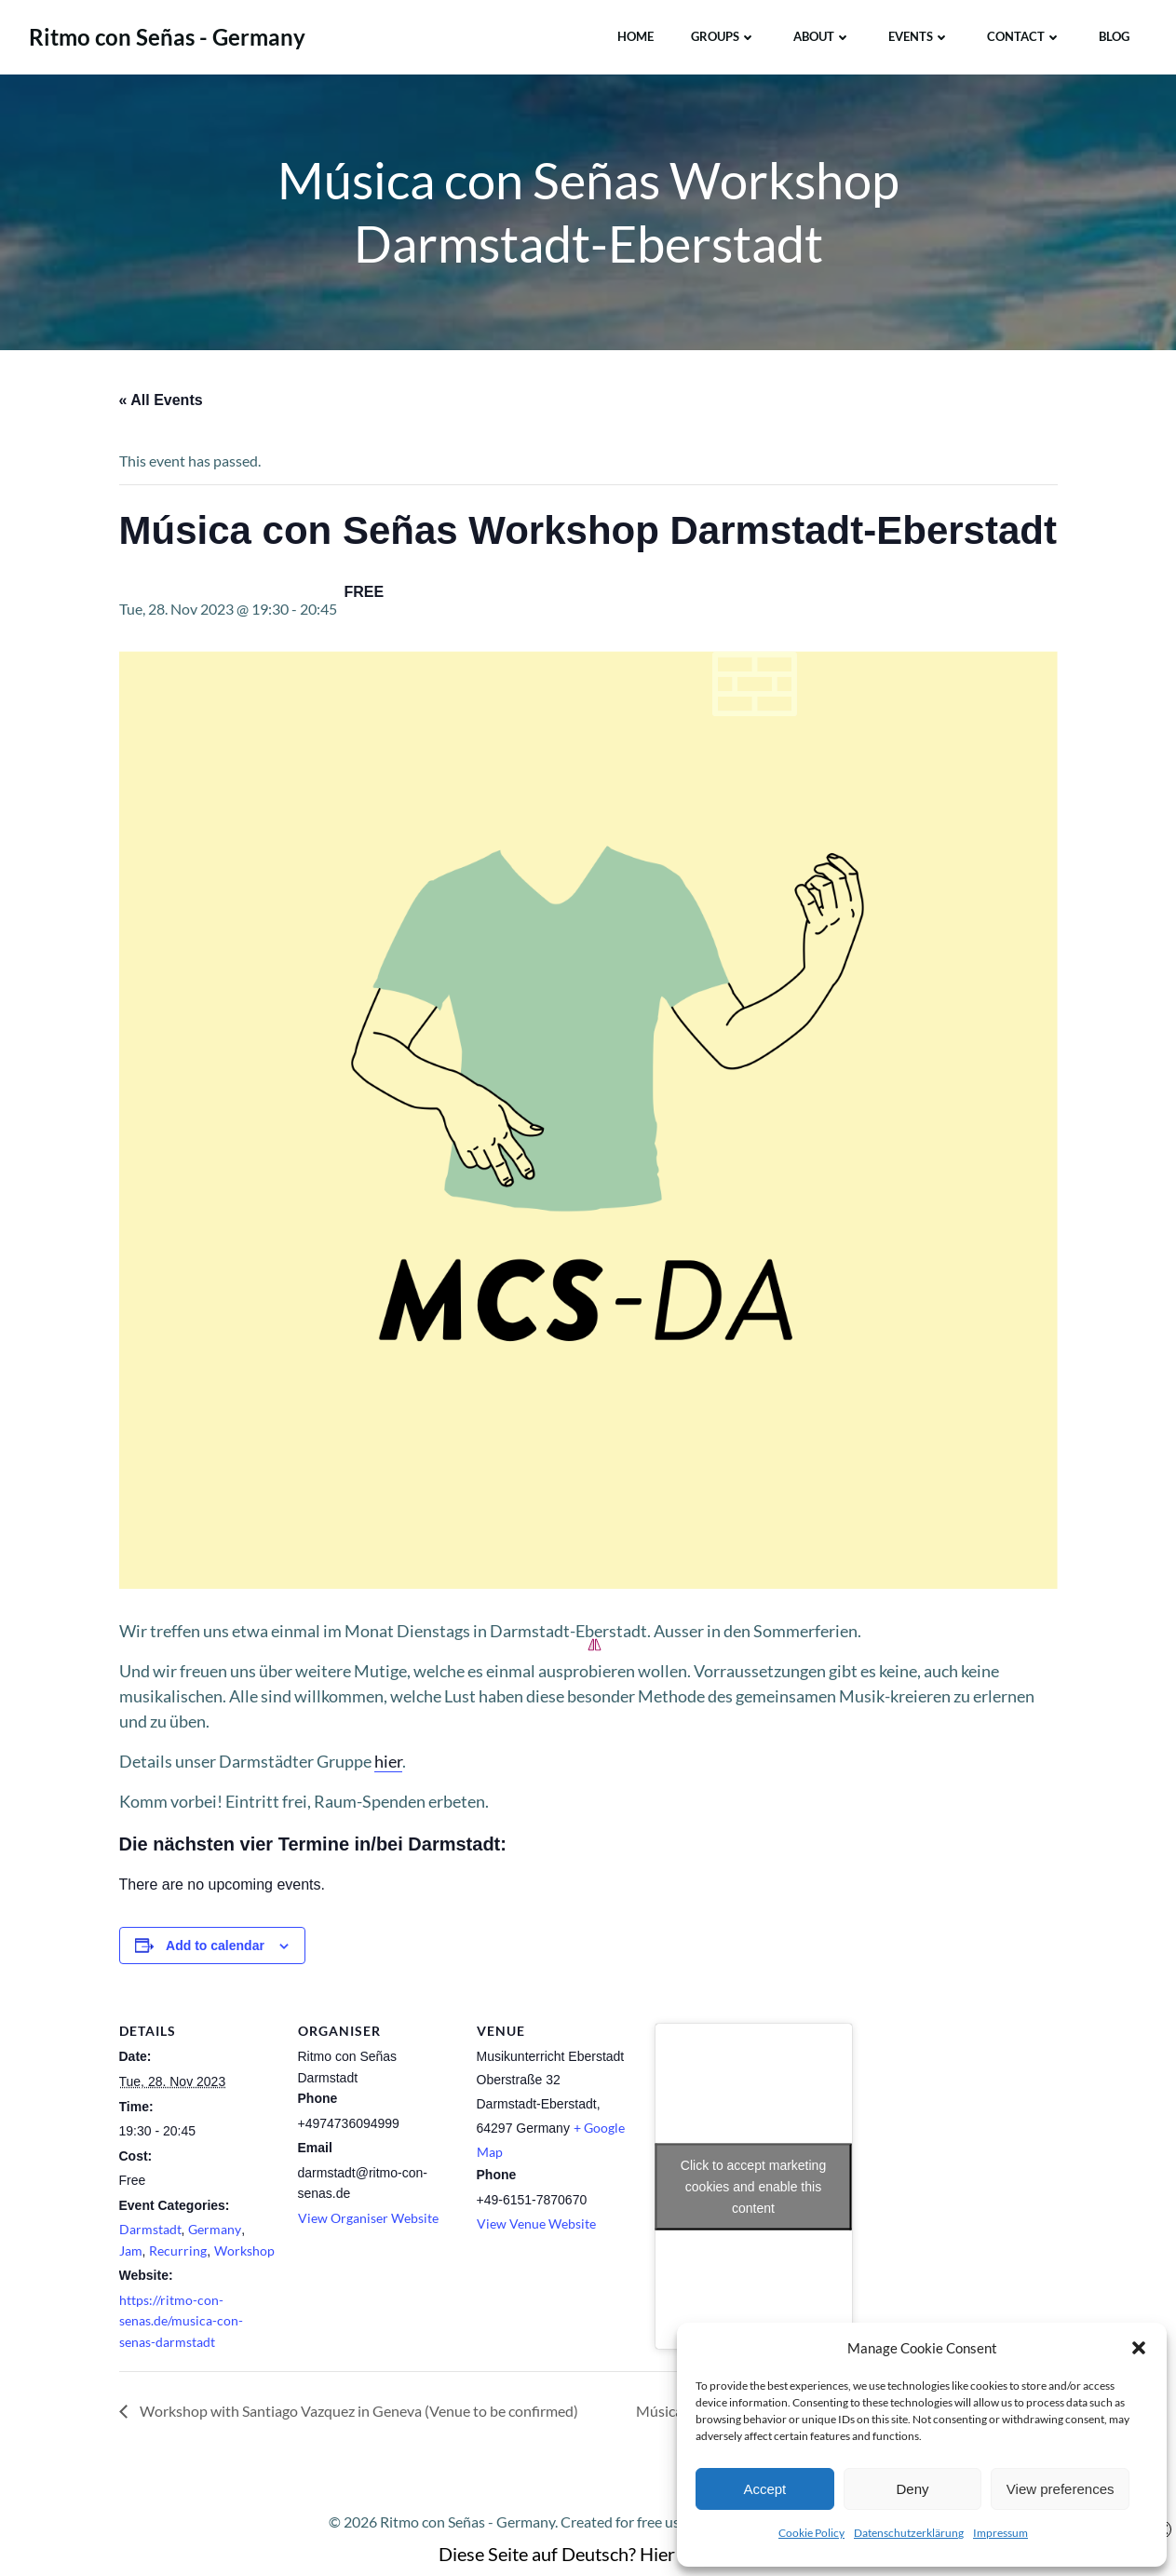 The height and width of the screenshot is (2576, 1176). I want to click on flip image horizontally, so click(594, 1645).